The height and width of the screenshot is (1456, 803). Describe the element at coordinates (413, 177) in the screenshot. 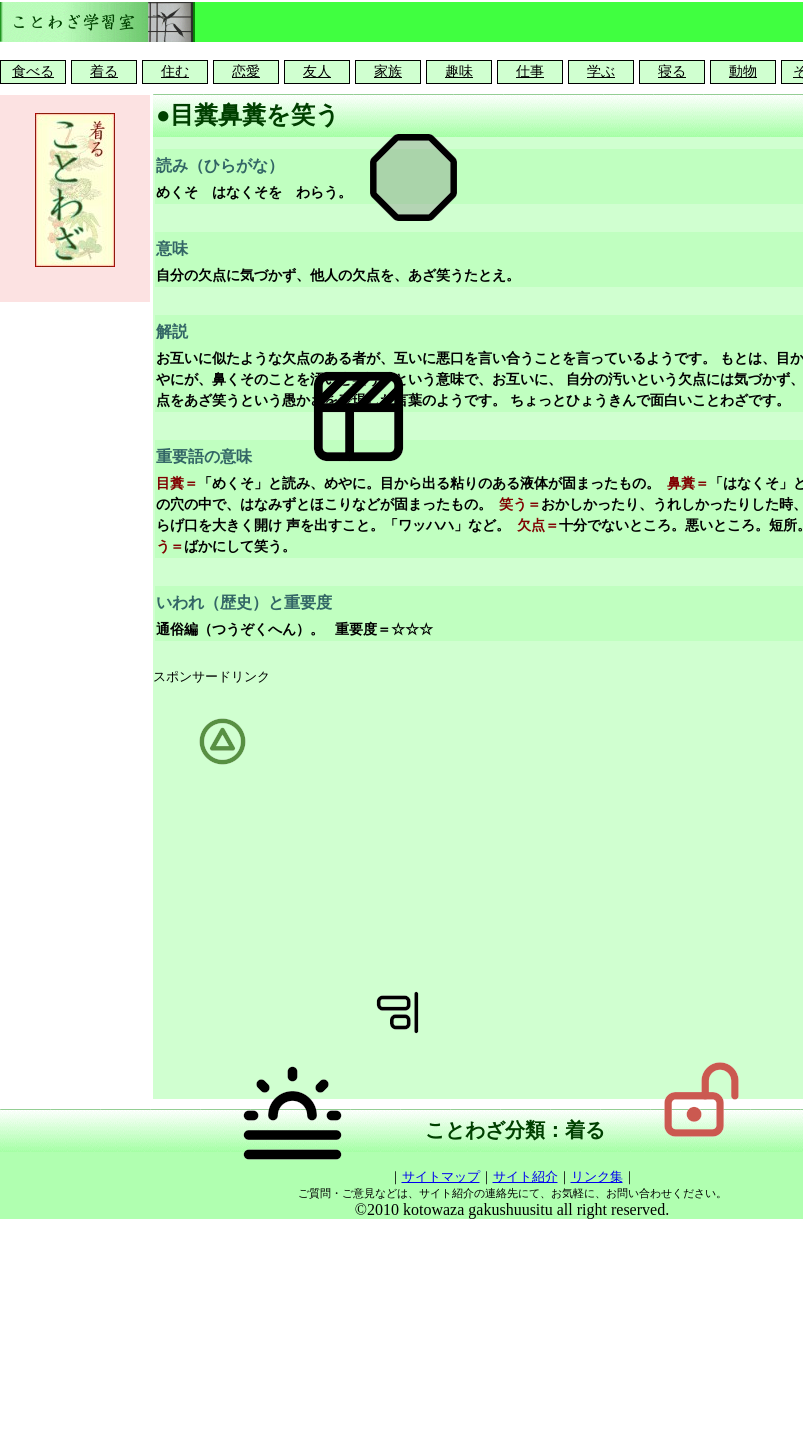

I see `stop or halt action indicator` at that location.